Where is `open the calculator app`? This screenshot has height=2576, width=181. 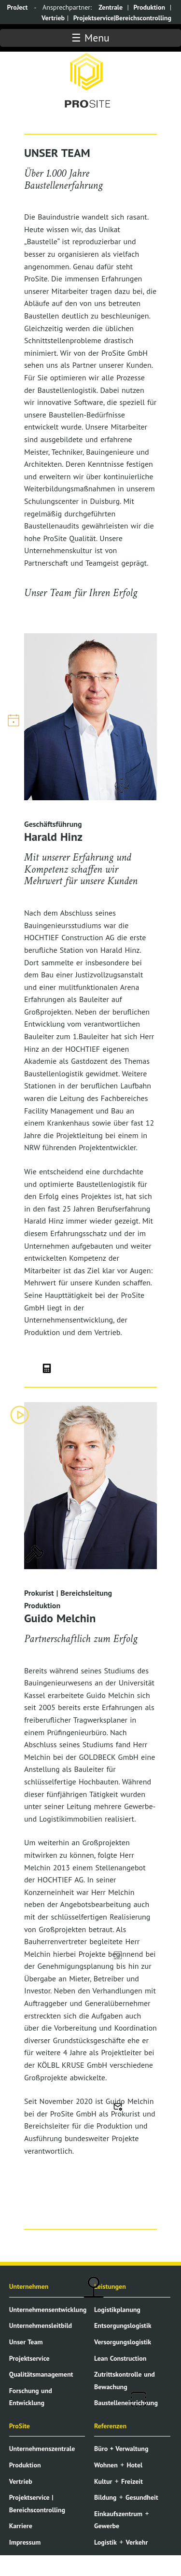
open the calculator app is located at coordinates (47, 1368).